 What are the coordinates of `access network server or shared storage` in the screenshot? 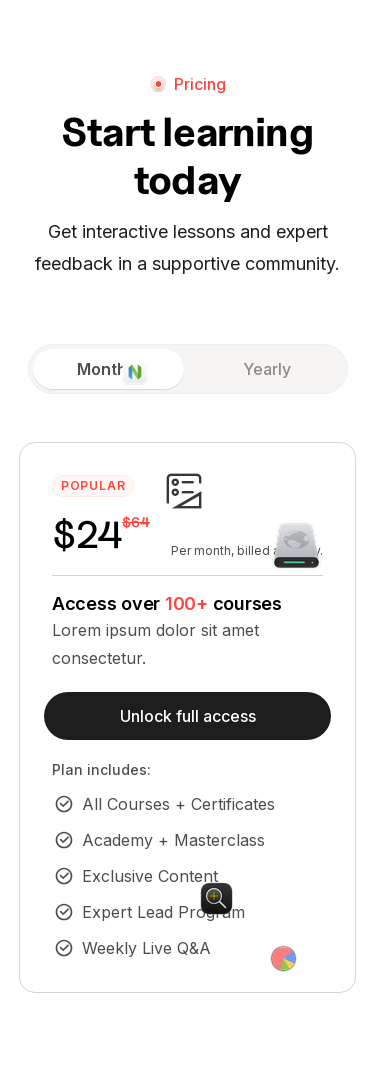 It's located at (296, 545).